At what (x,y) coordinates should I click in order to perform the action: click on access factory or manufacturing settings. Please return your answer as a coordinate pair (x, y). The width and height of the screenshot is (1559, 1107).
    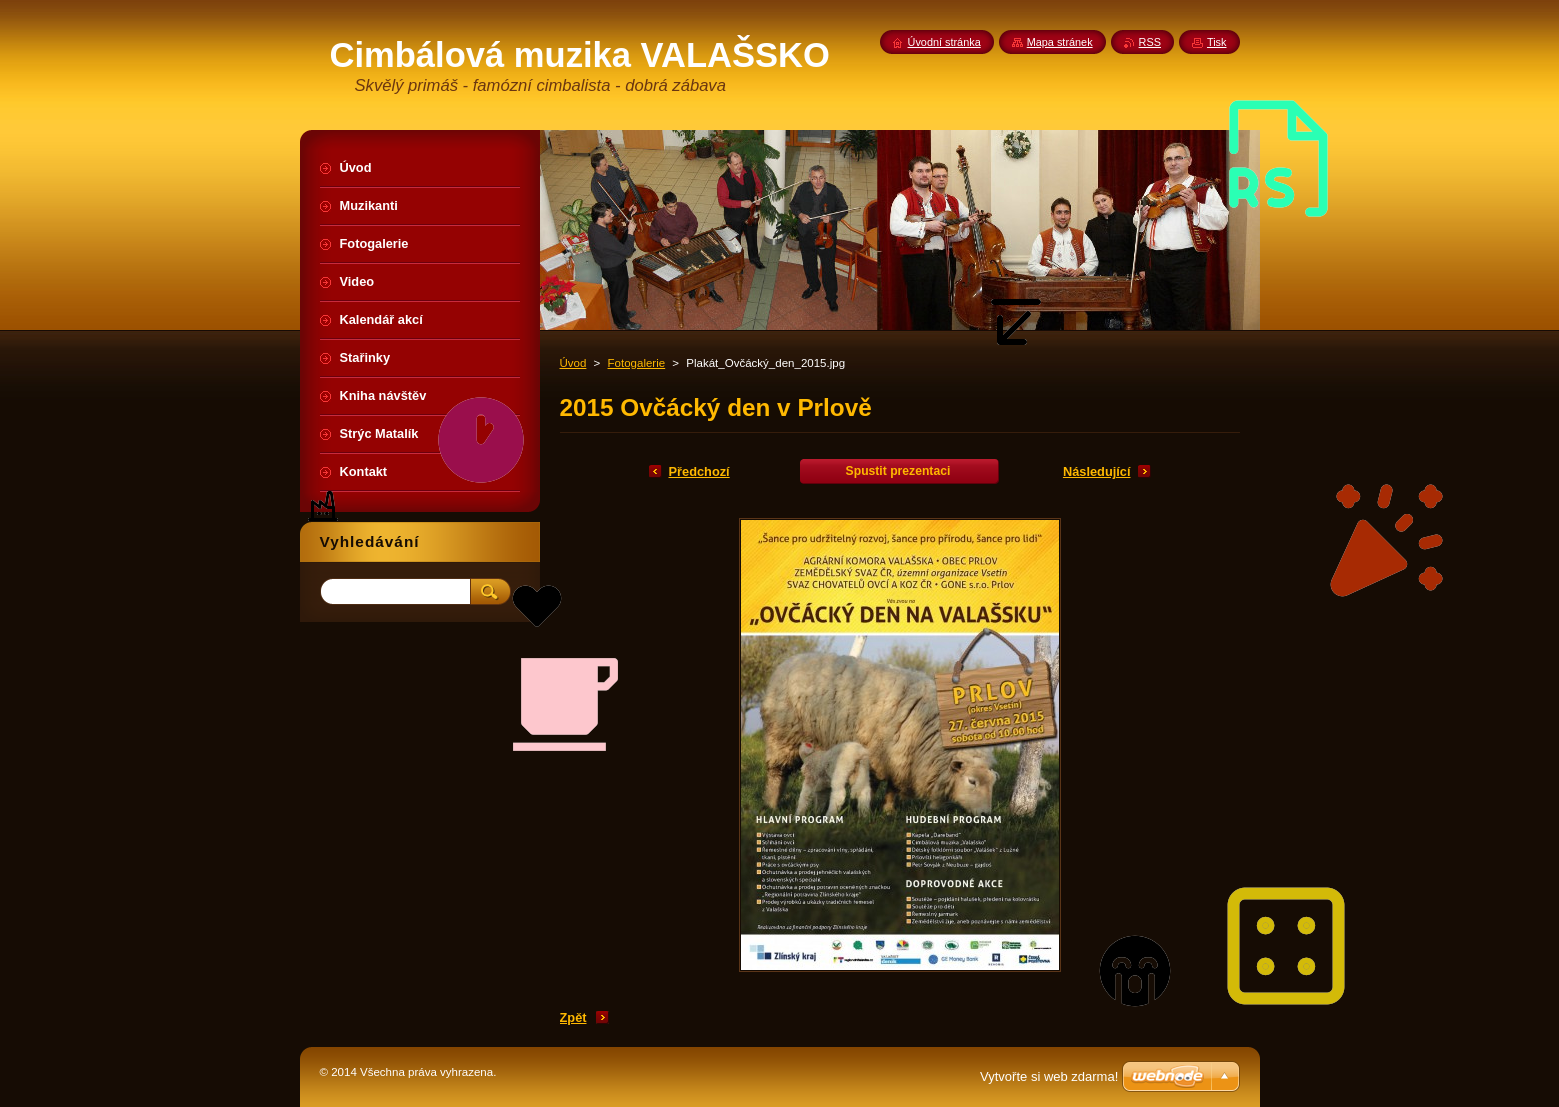
    Looking at the image, I should click on (323, 506).